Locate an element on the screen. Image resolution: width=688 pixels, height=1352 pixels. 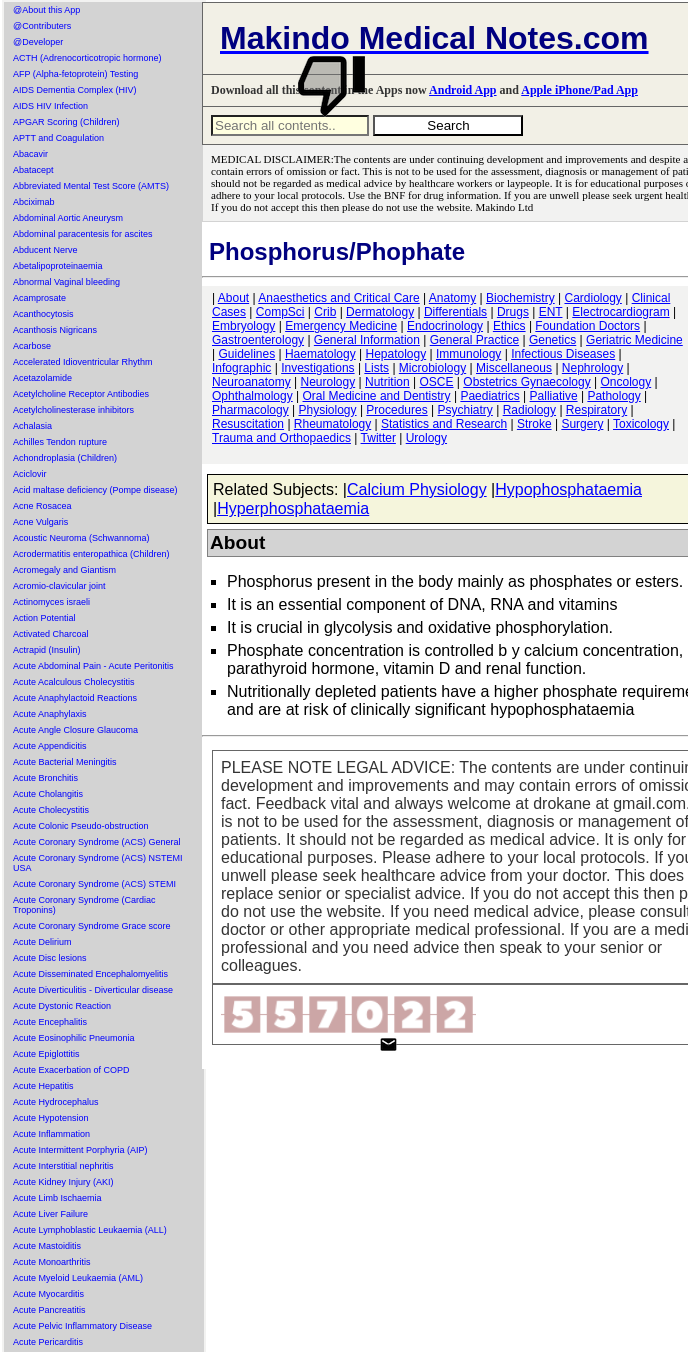
dislike or downvote content is located at coordinates (331, 83).